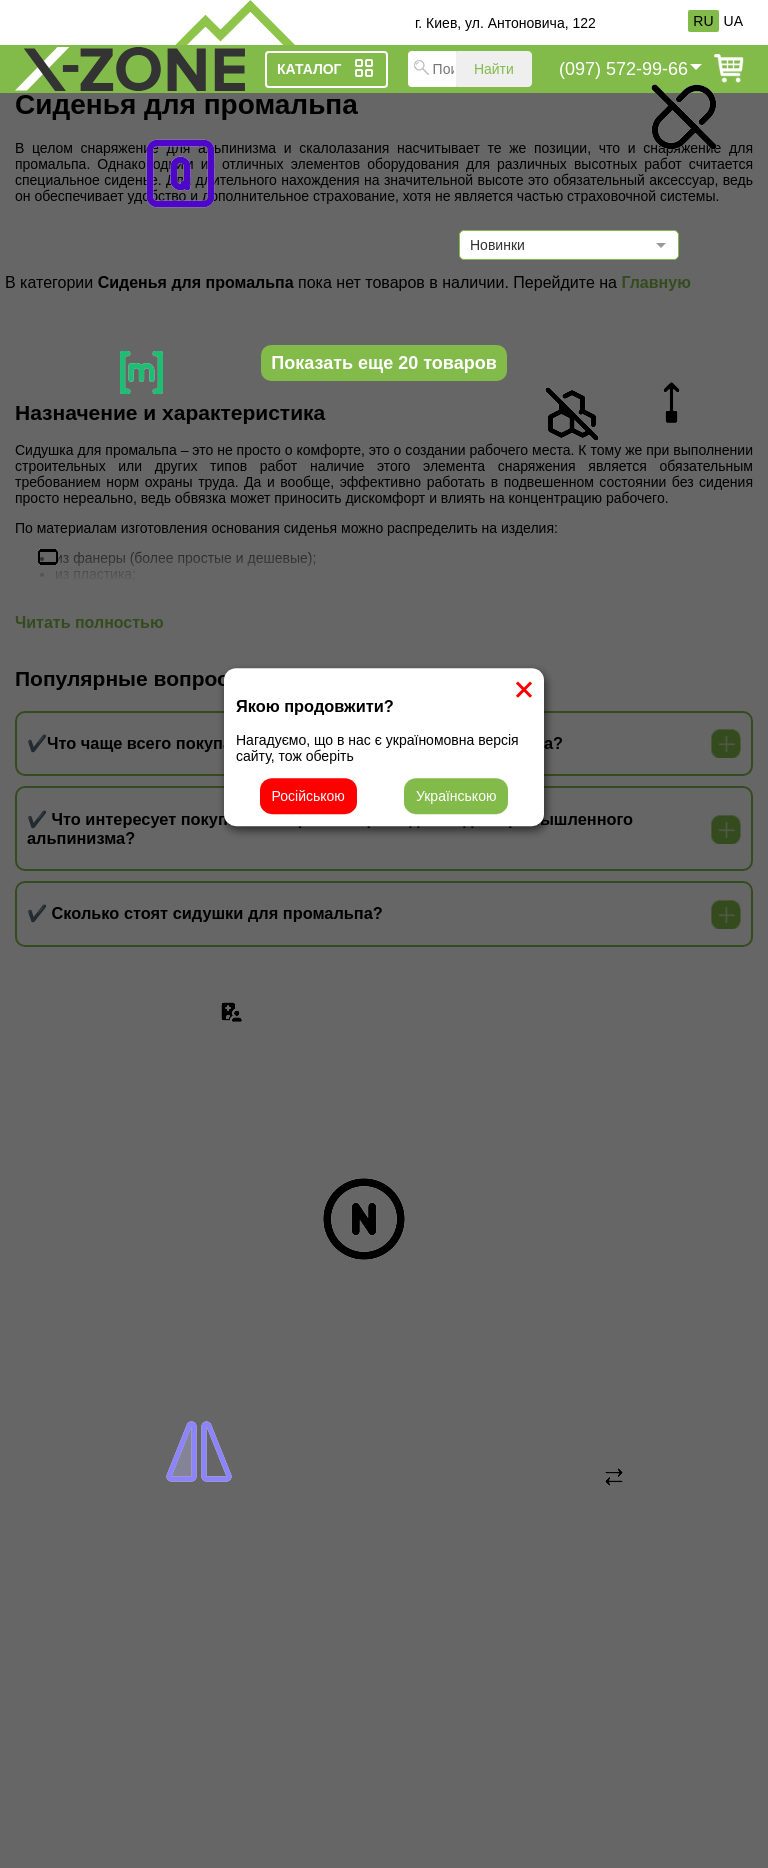 Image resolution: width=768 pixels, height=1868 pixels. Describe the element at coordinates (48, 557) in the screenshot. I see `crop image to landscape orientation` at that location.